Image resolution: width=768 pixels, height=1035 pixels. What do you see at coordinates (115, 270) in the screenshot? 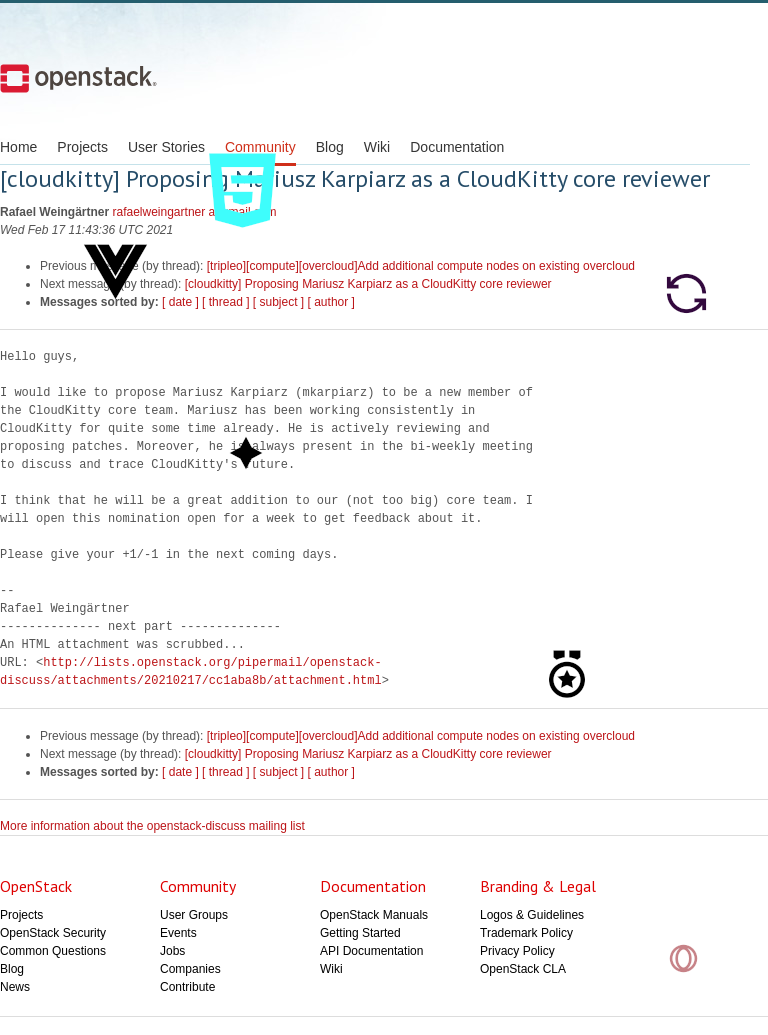
I see `vue.js framework logo` at bounding box center [115, 270].